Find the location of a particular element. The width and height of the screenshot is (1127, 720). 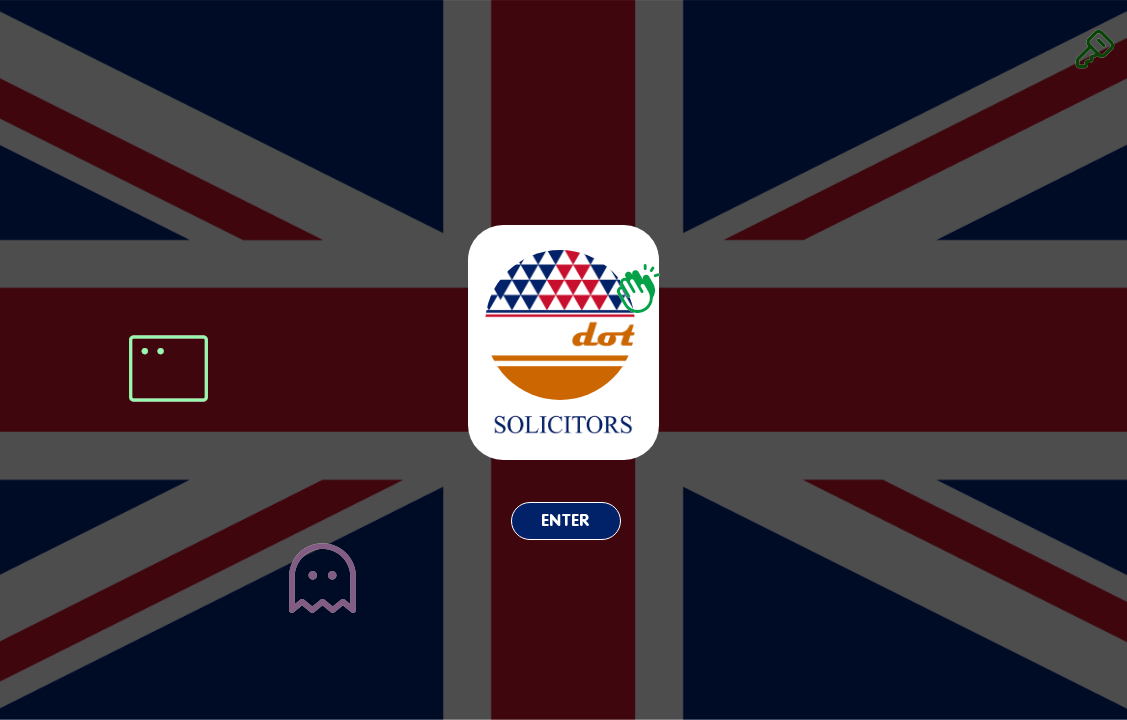

open application window is located at coordinates (168, 368).